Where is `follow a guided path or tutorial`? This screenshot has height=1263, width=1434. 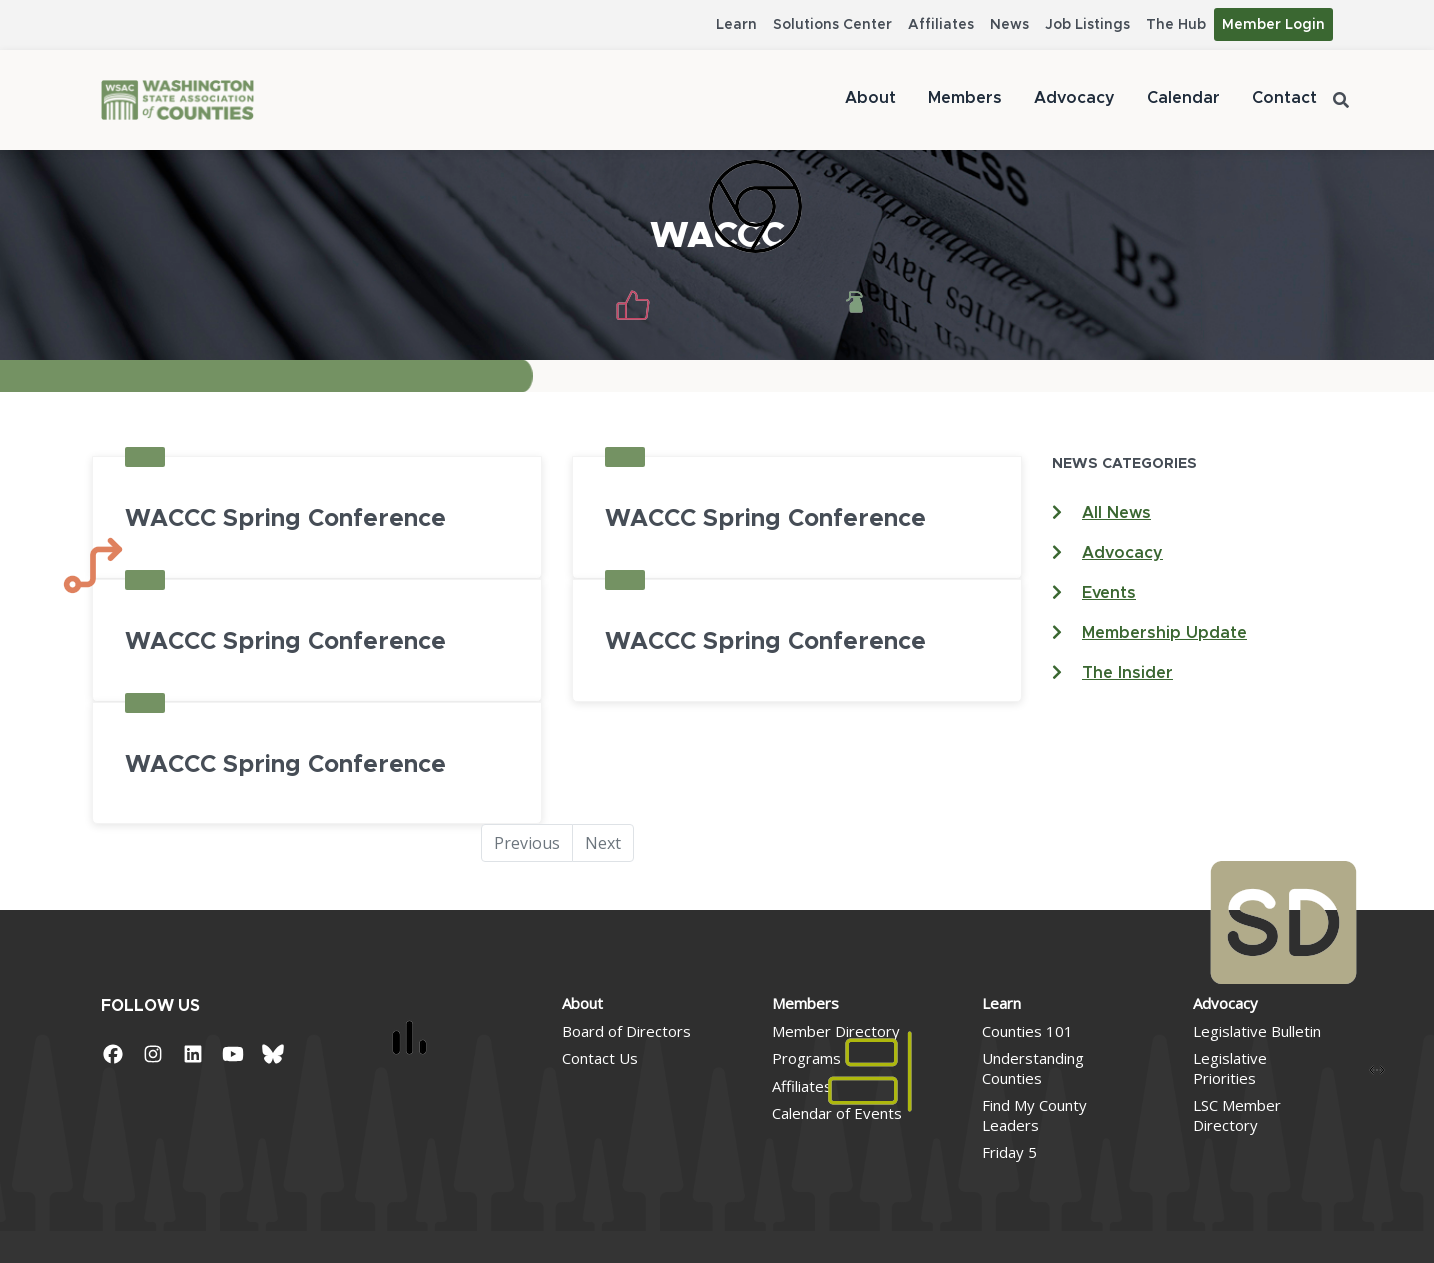
follow a guided path or tutorial is located at coordinates (93, 564).